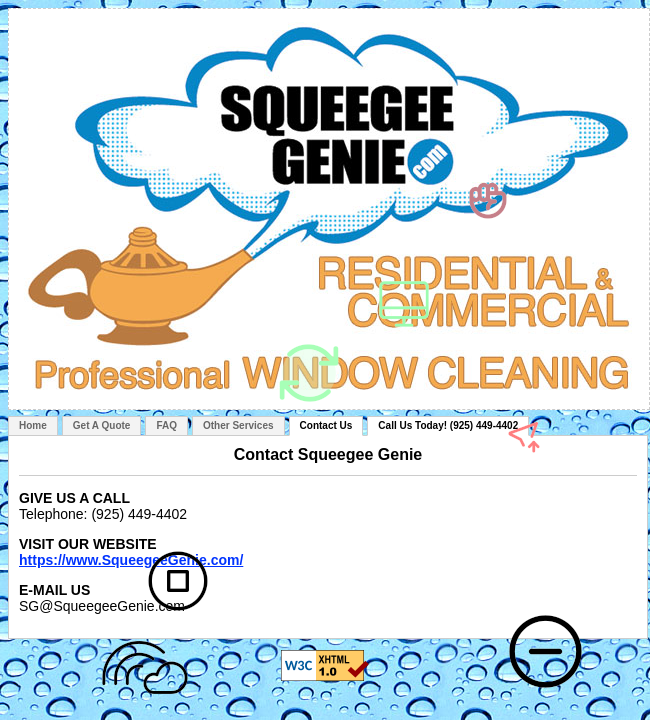 The height and width of the screenshot is (720, 650). Describe the element at coordinates (145, 666) in the screenshot. I see `view weather conditions` at that location.